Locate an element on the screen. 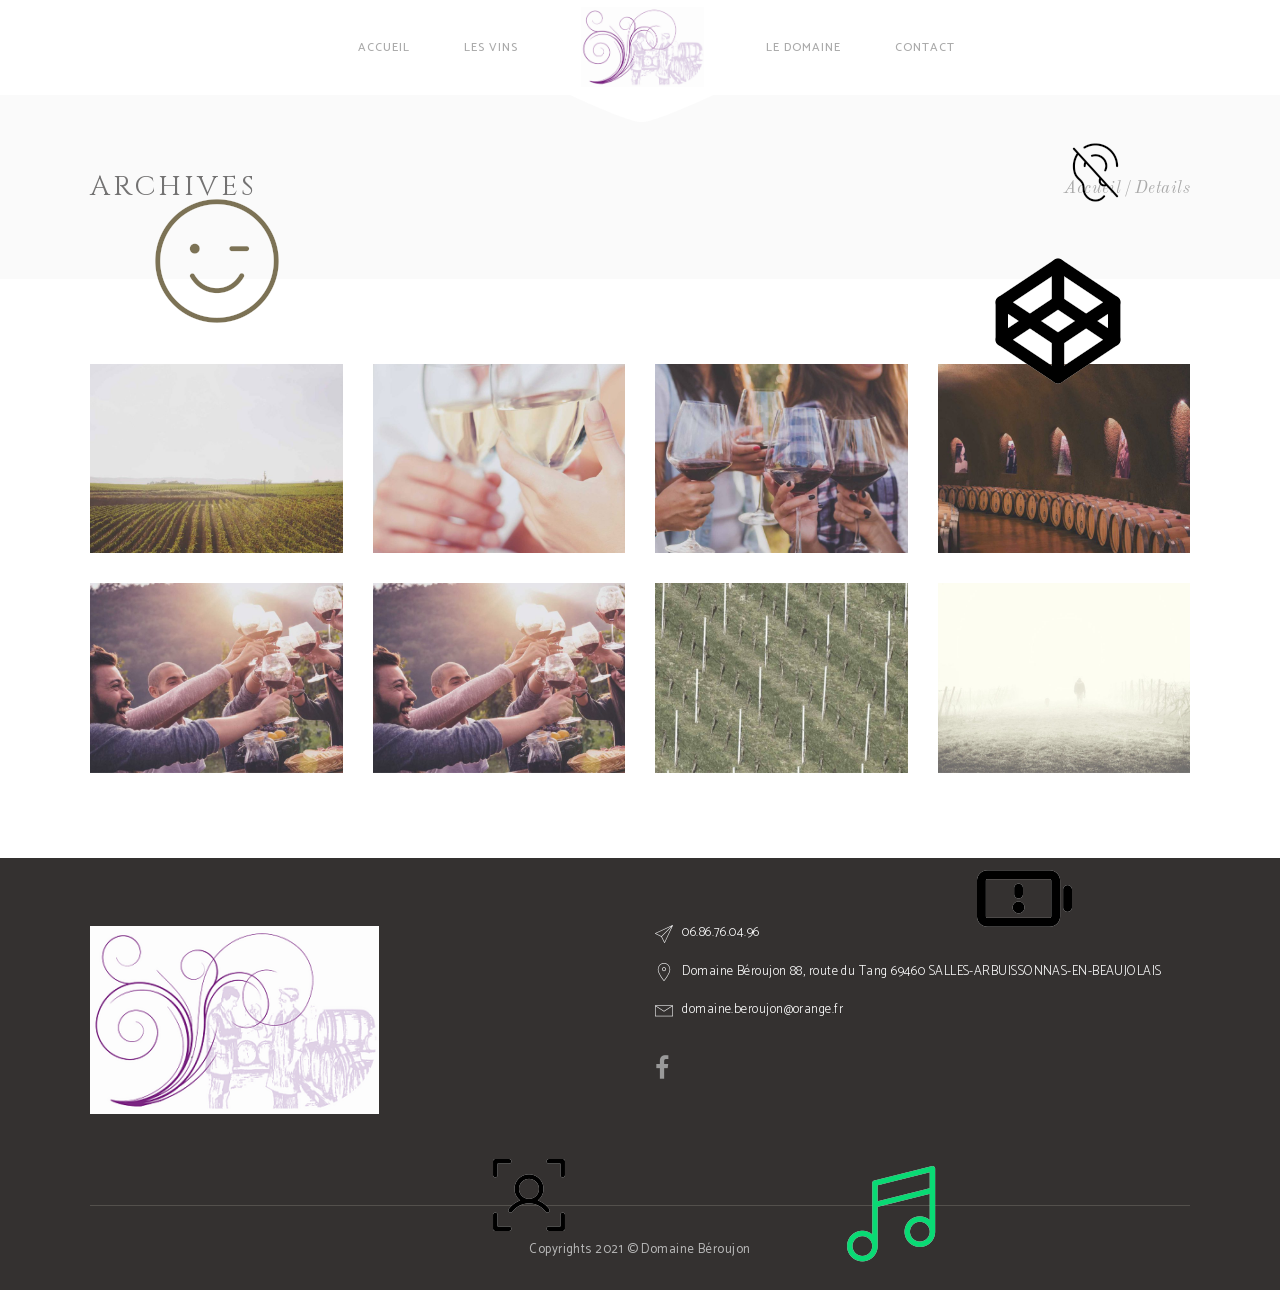 The width and height of the screenshot is (1280, 1290). open CodePen website is located at coordinates (1058, 321).